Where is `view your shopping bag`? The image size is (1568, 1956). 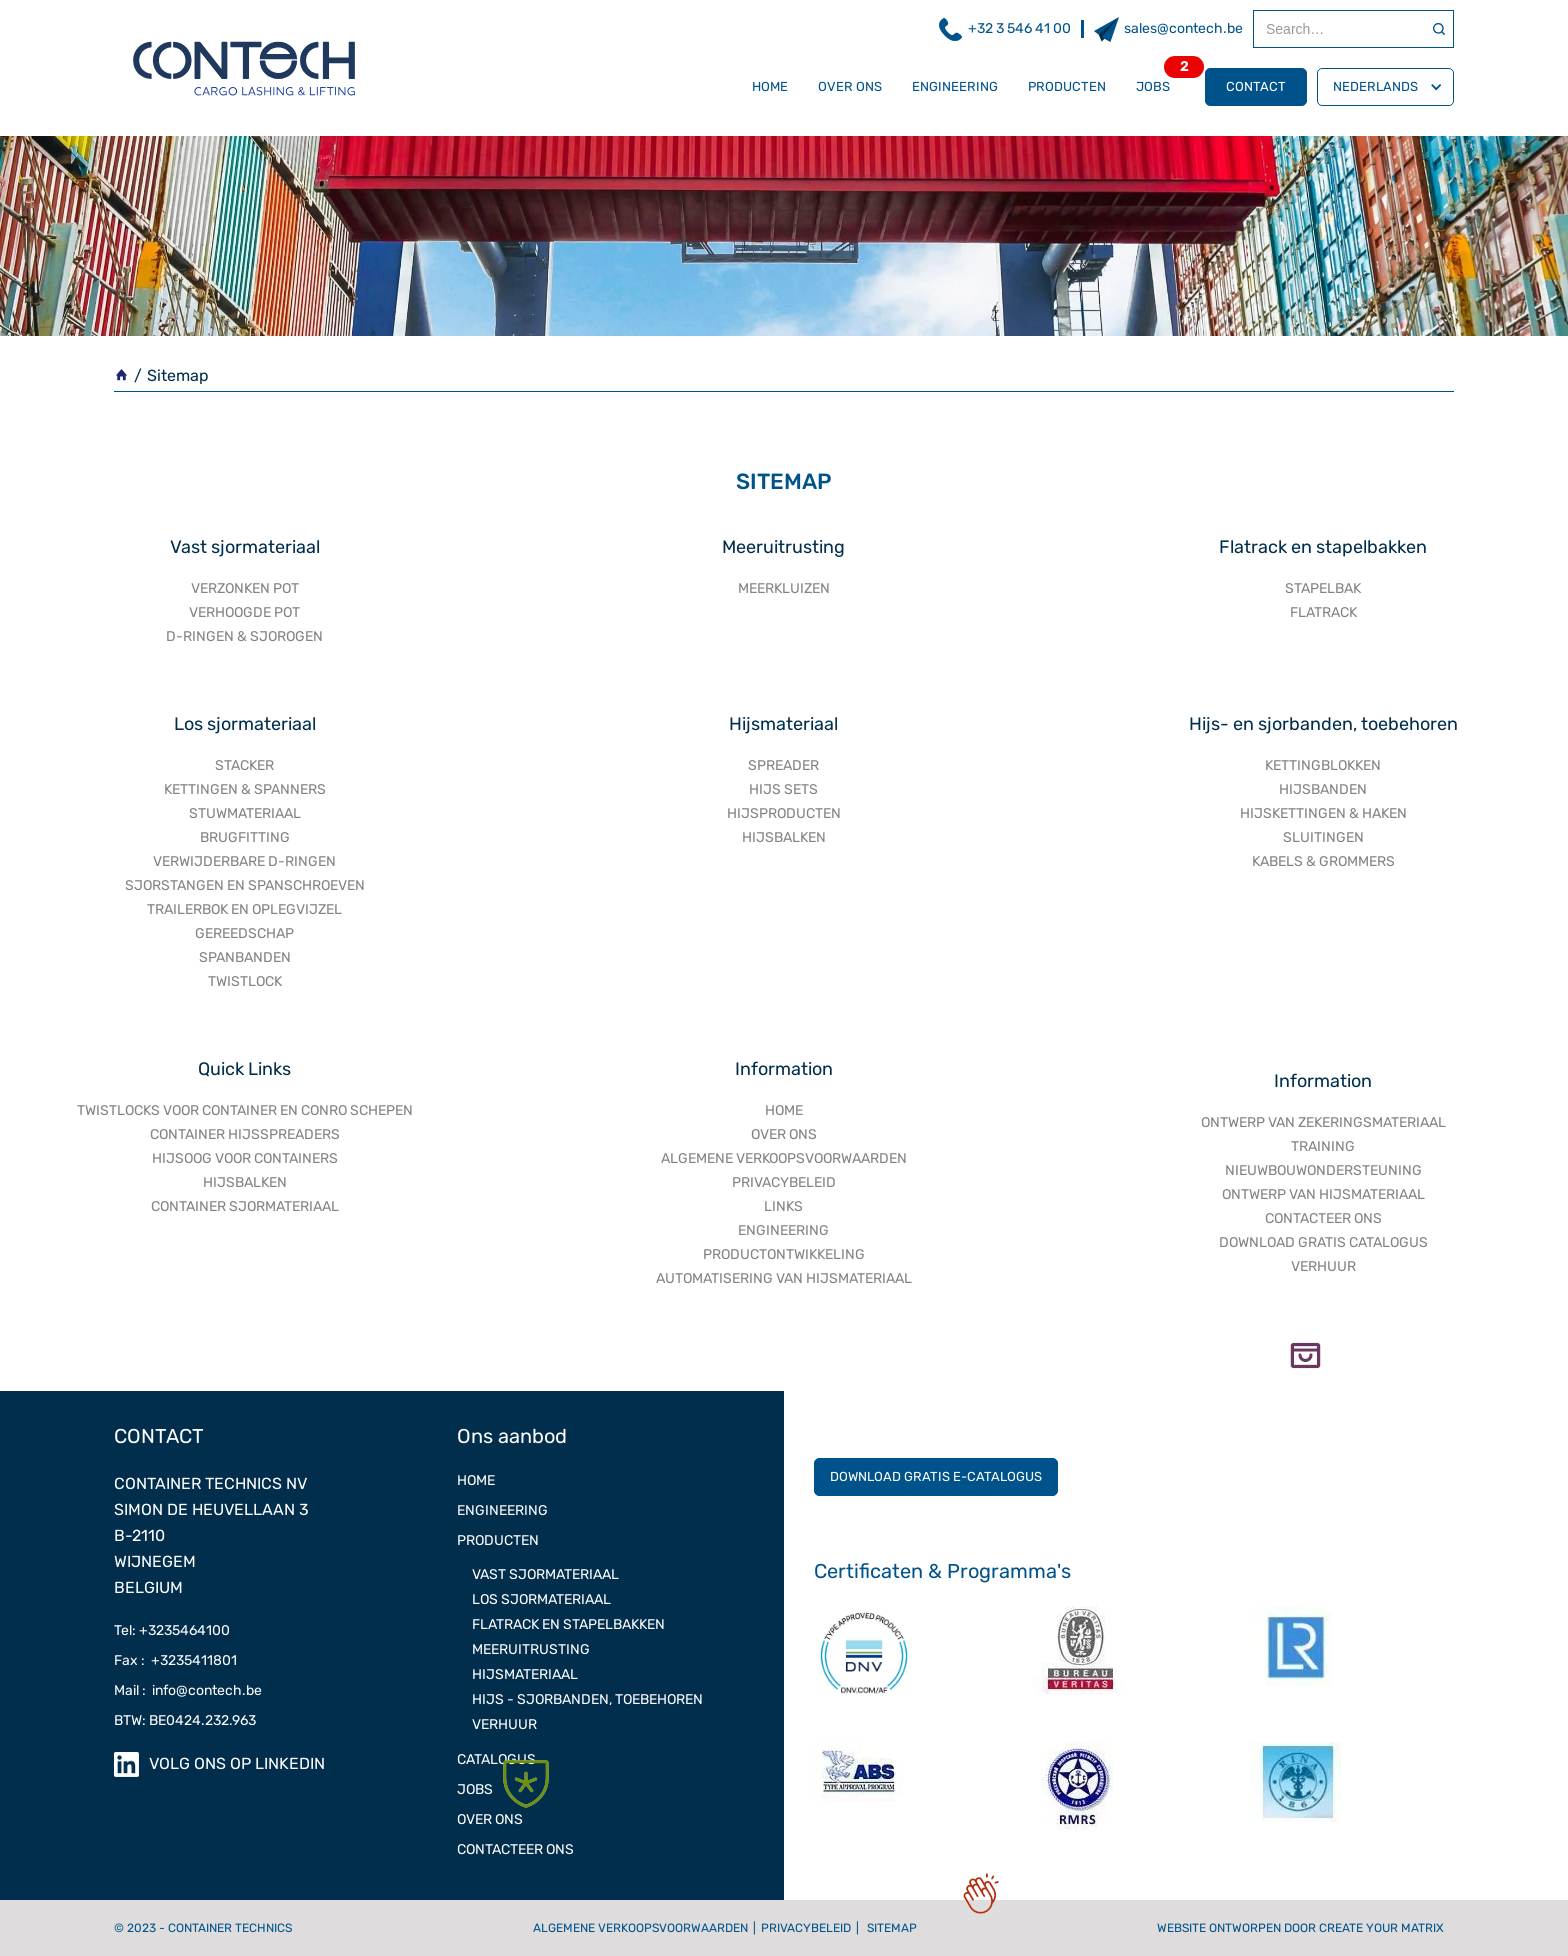 view your shopping bag is located at coordinates (1305, 1355).